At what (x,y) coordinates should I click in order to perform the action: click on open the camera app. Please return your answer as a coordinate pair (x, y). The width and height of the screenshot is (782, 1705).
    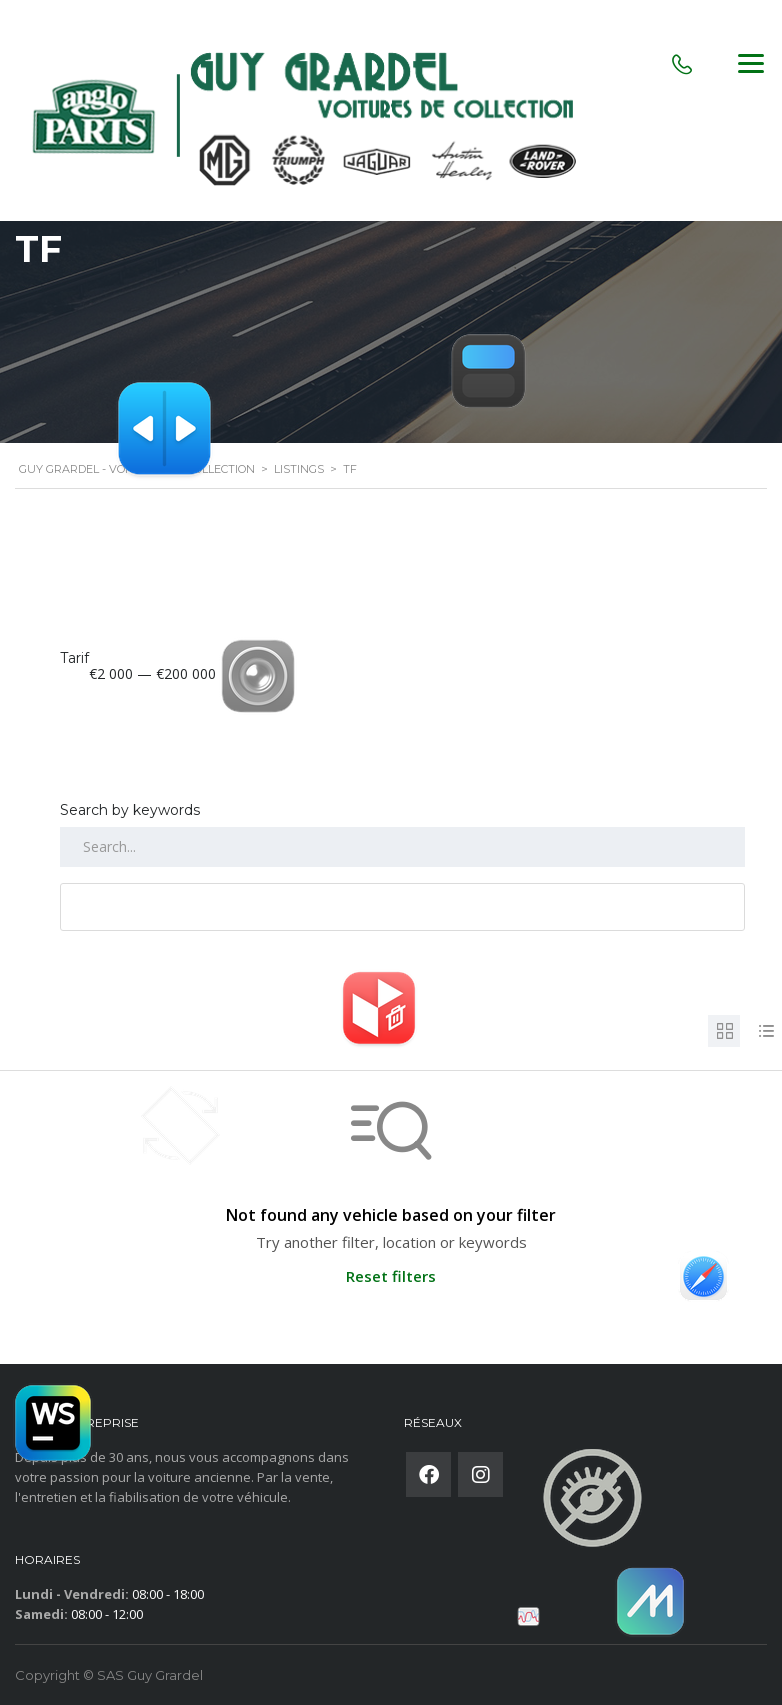
    Looking at the image, I should click on (258, 676).